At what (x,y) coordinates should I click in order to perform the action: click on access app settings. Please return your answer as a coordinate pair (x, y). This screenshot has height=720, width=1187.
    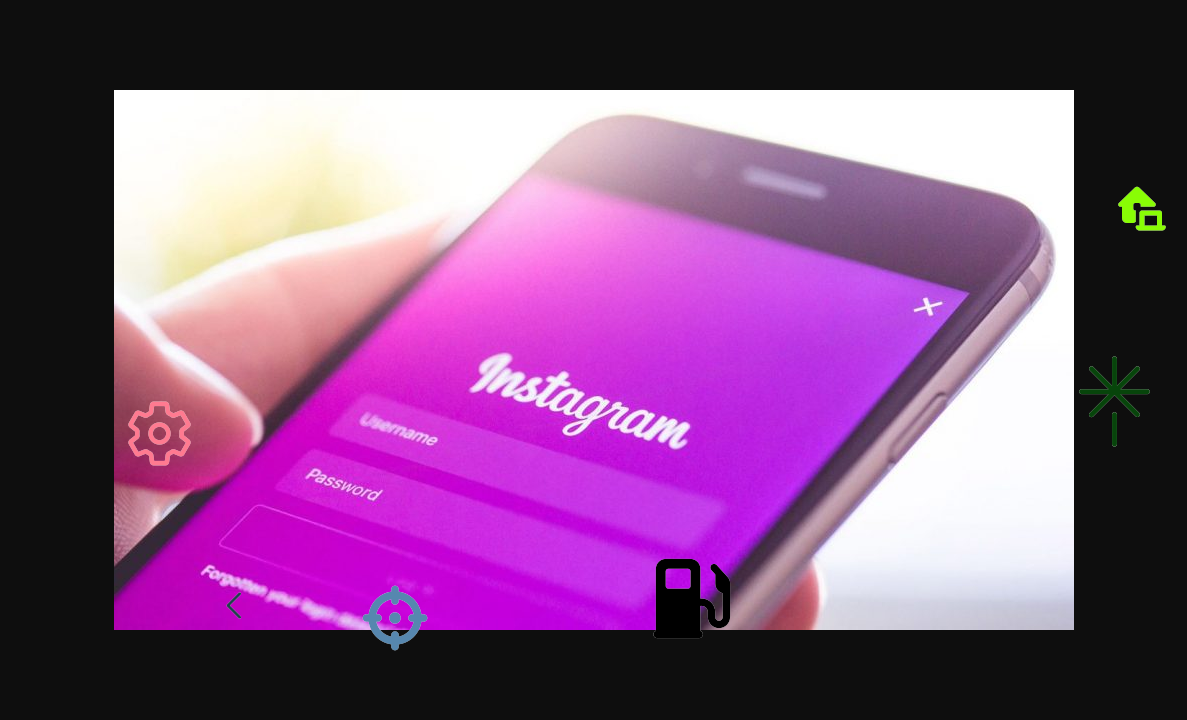
    Looking at the image, I should click on (159, 433).